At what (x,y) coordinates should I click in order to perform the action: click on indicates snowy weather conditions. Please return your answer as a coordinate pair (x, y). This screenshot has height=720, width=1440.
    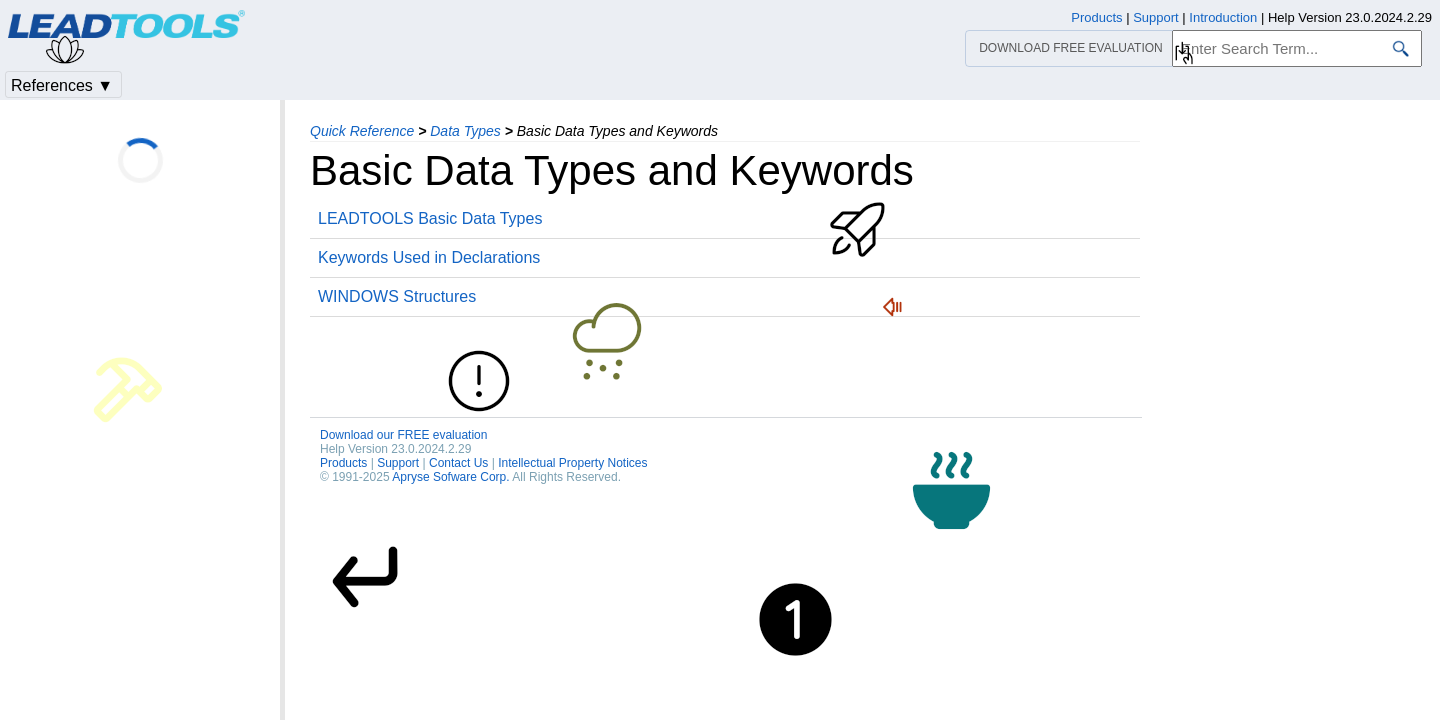
    Looking at the image, I should click on (607, 340).